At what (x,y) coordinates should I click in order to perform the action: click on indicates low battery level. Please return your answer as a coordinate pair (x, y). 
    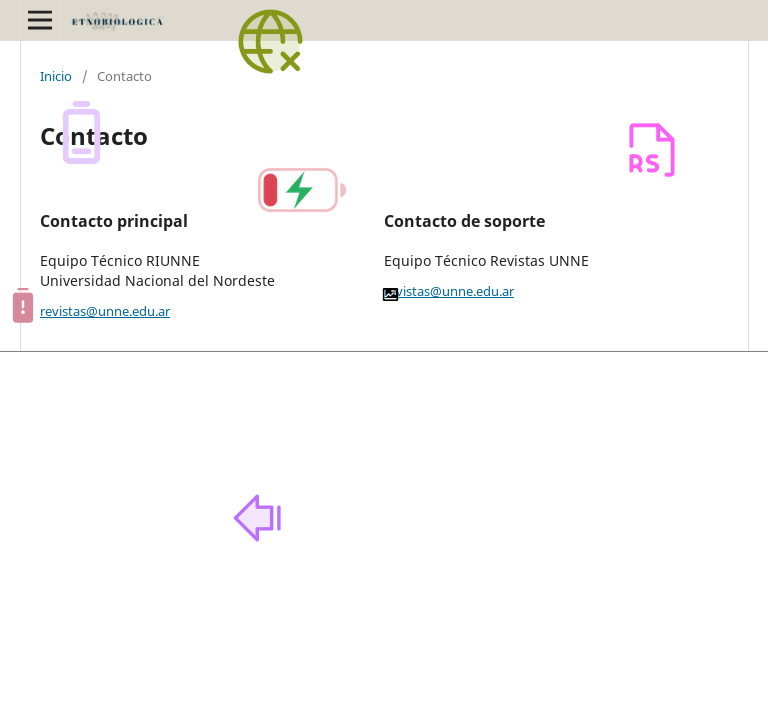
    Looking at the image, I should click on (81, 132).